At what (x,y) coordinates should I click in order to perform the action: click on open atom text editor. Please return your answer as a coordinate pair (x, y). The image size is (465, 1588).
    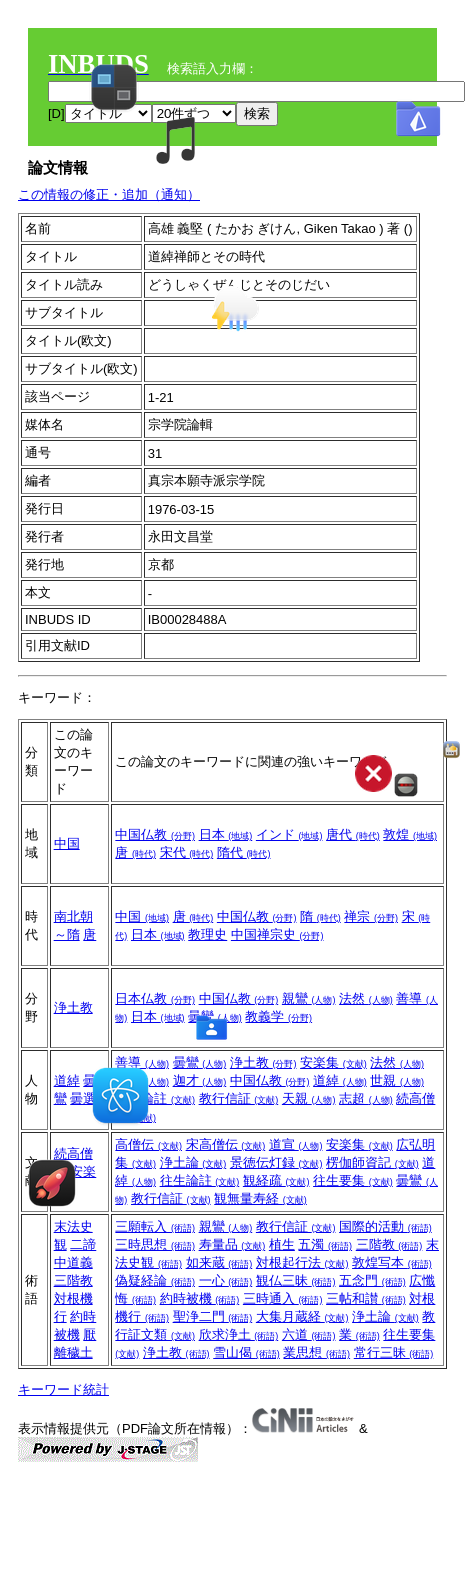
    Looking at the image, I should click on (120, 1095).